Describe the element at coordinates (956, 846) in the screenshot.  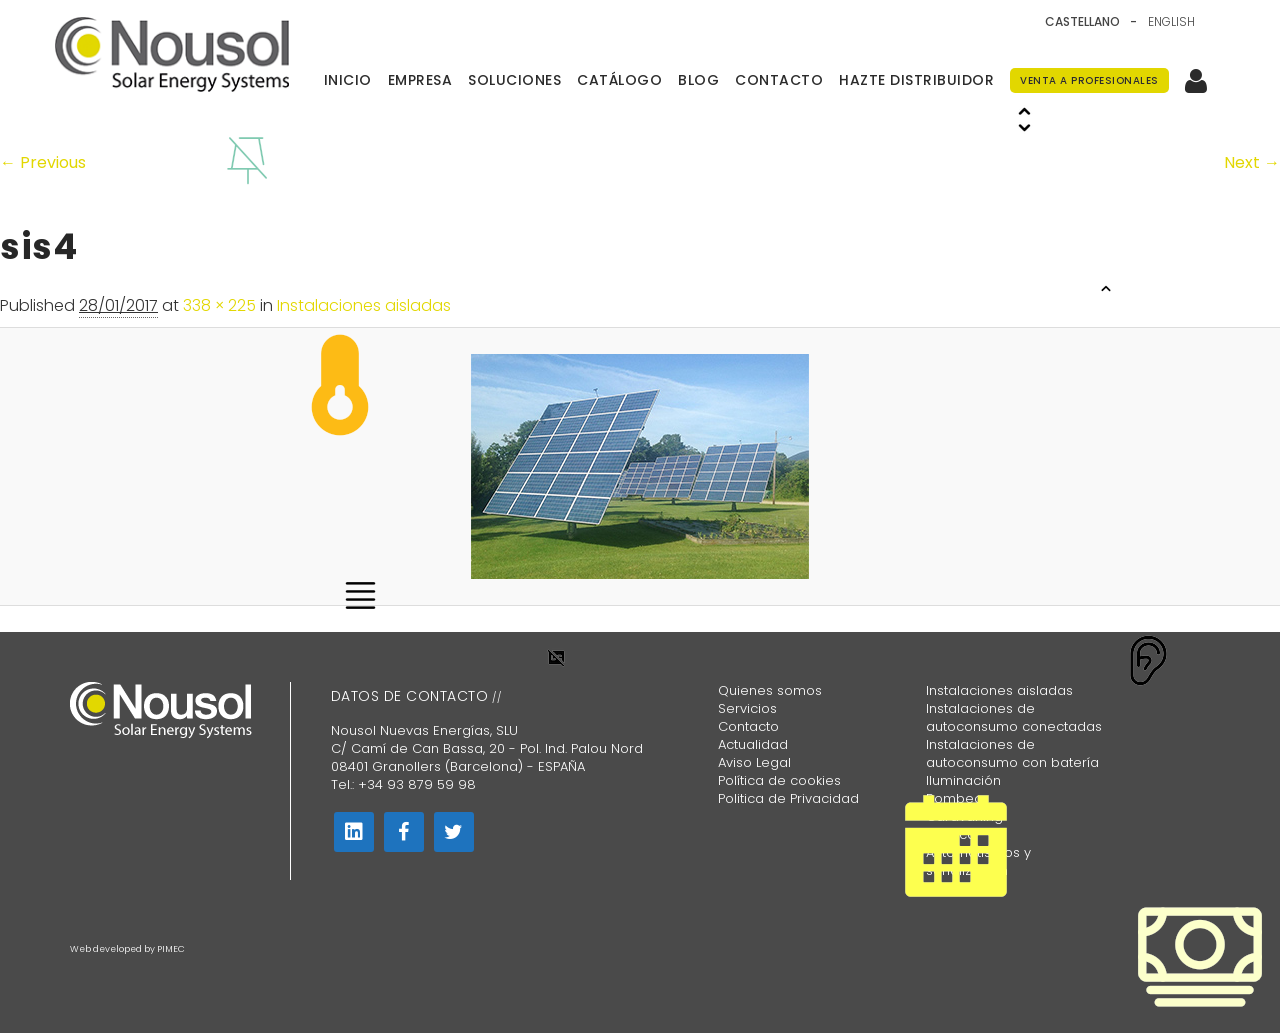
I see `view your calendar` at that location.